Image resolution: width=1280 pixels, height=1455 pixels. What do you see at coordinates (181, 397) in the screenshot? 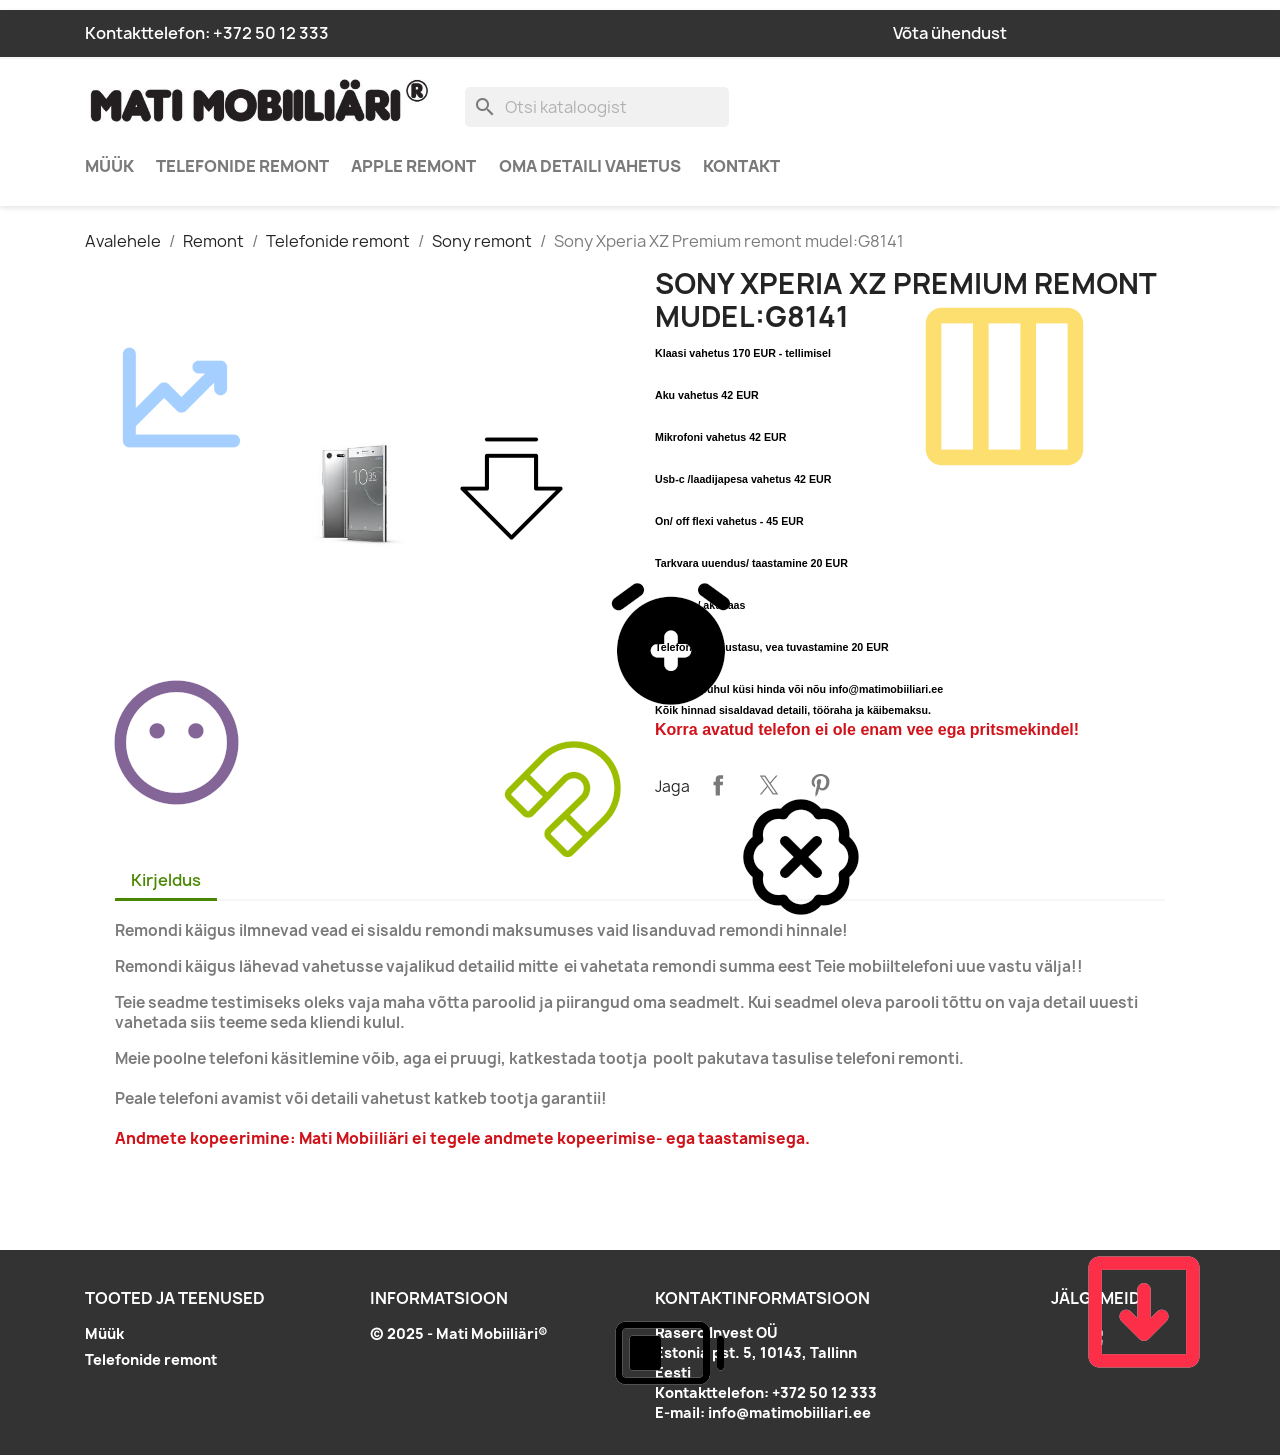
I see `view analytics or performance metrics` at bounding box center [181, 397].